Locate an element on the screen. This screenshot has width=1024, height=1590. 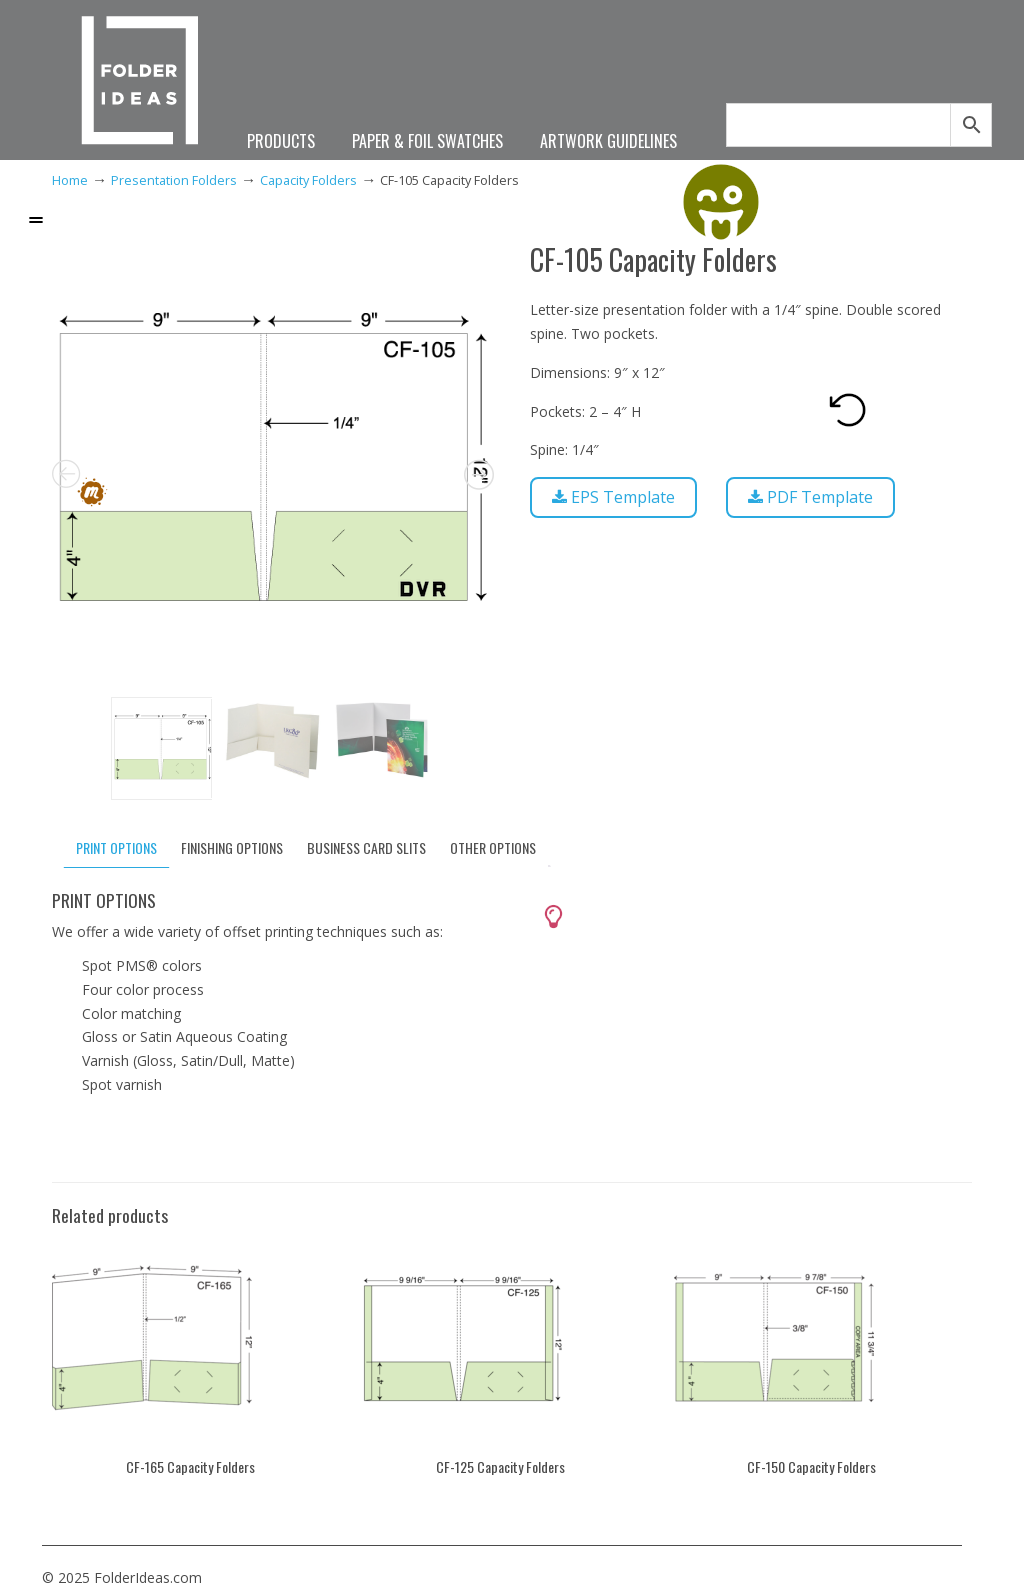
view tips or helpful suggestions is located at coordinates (553, 916).